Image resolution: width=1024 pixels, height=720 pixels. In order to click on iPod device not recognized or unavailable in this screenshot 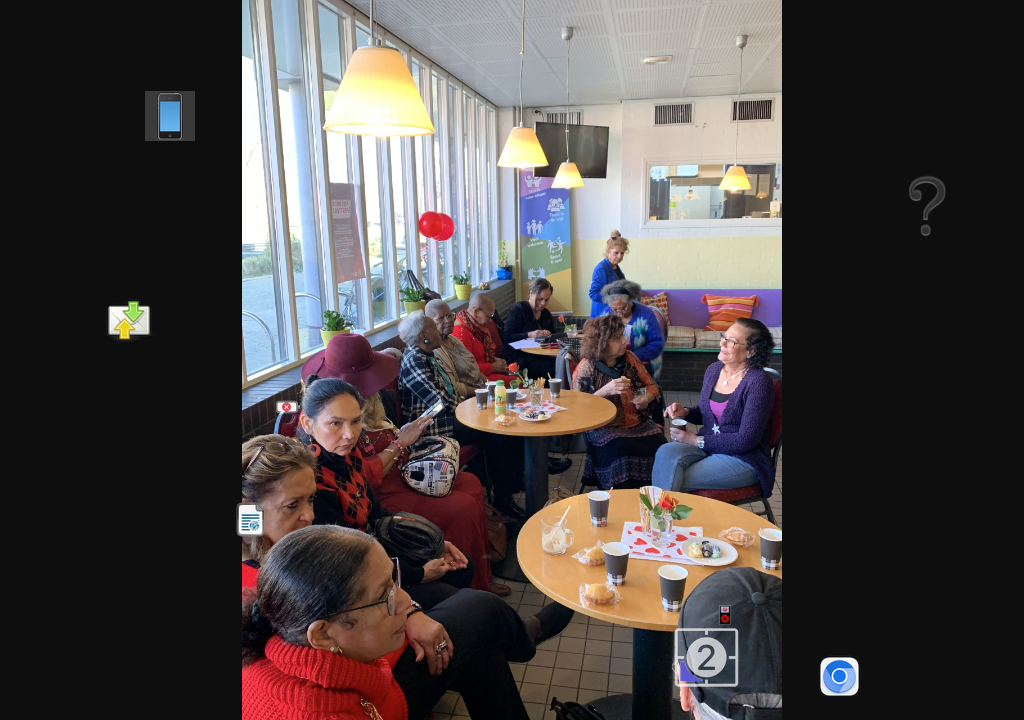, I will do `click(725, 615)`.